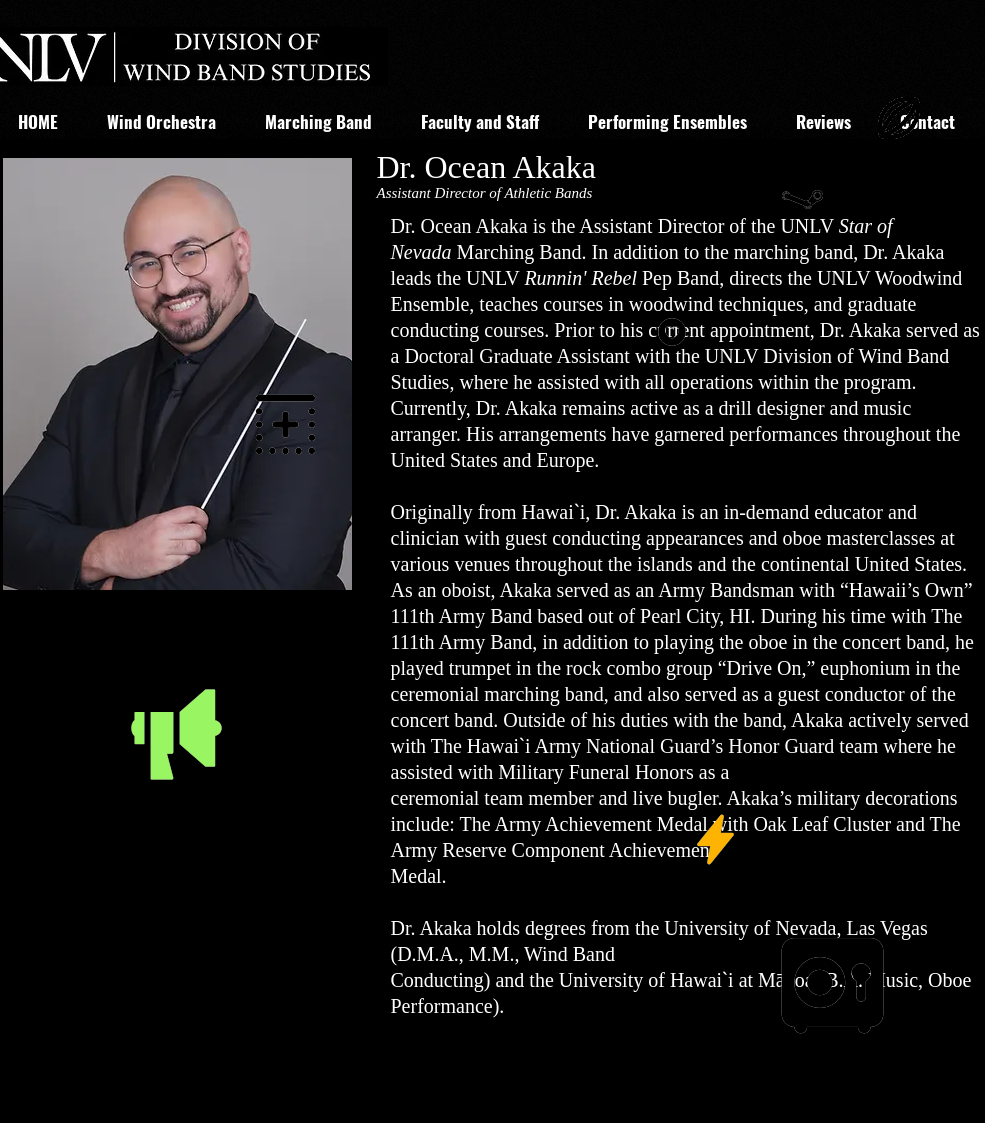  Describe the element at coordinates (715, 839) in the screenshot. I see `toggle flash on for camera` at that location.